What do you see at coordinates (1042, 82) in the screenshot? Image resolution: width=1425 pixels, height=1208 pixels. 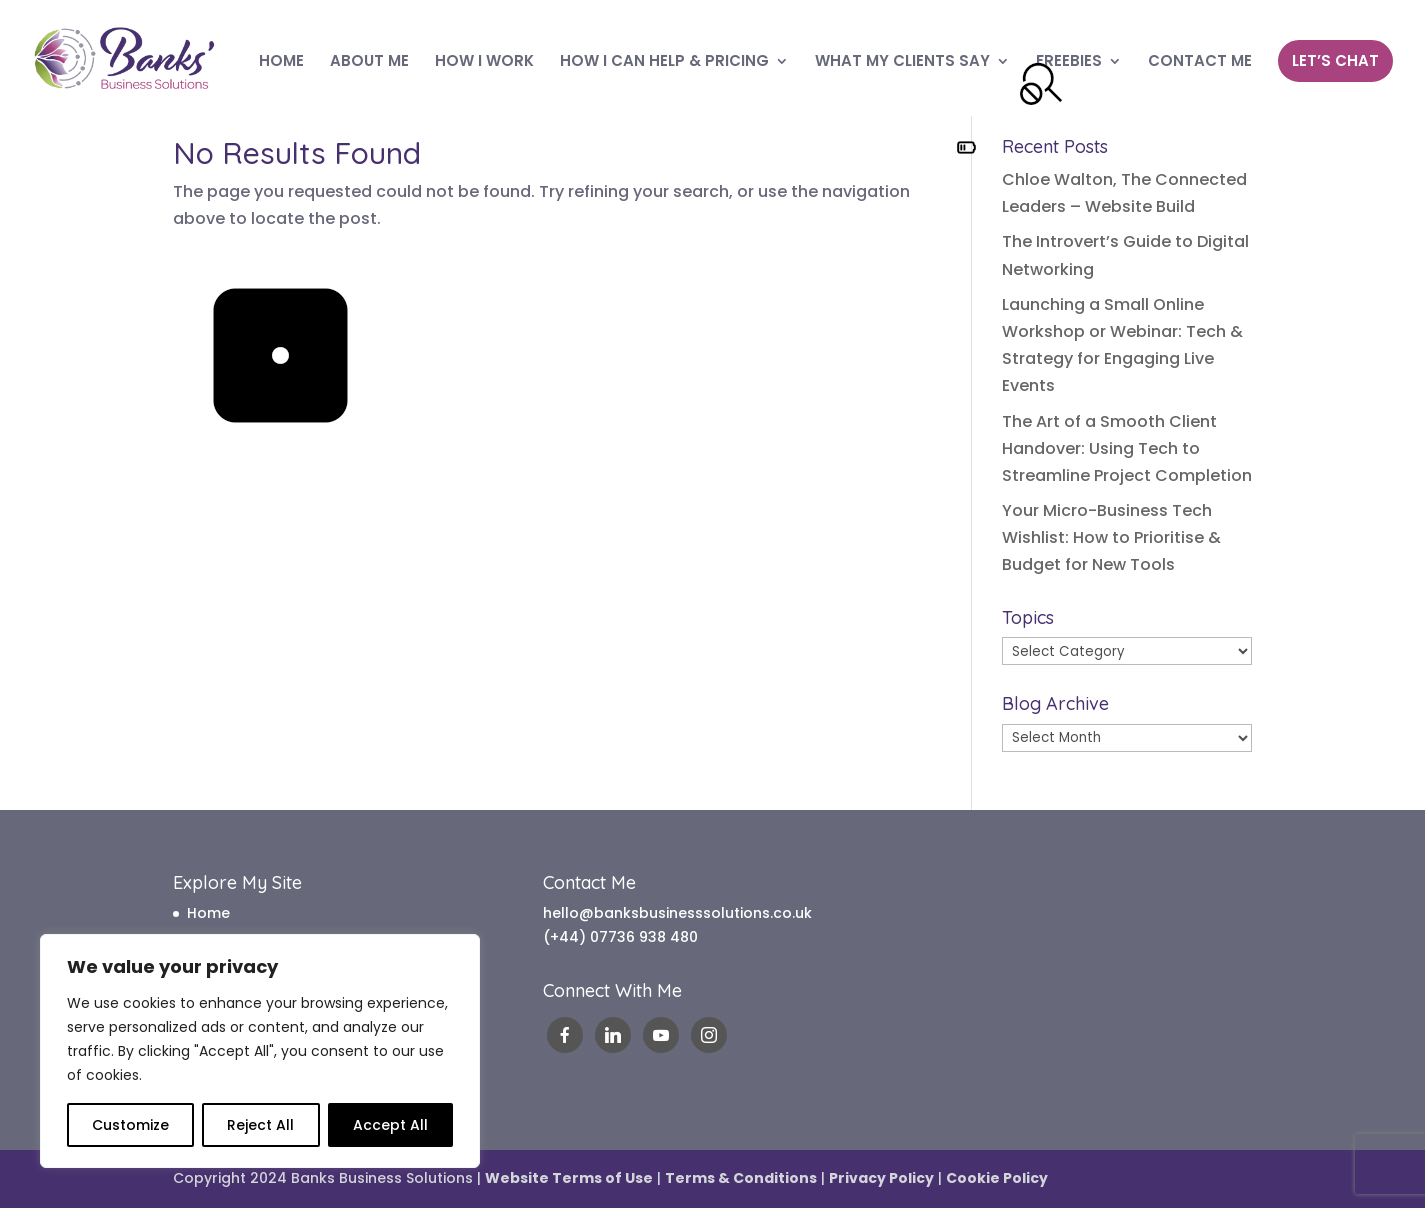 I see `stop or cancel the current search` at bounding box center [1042, 82].